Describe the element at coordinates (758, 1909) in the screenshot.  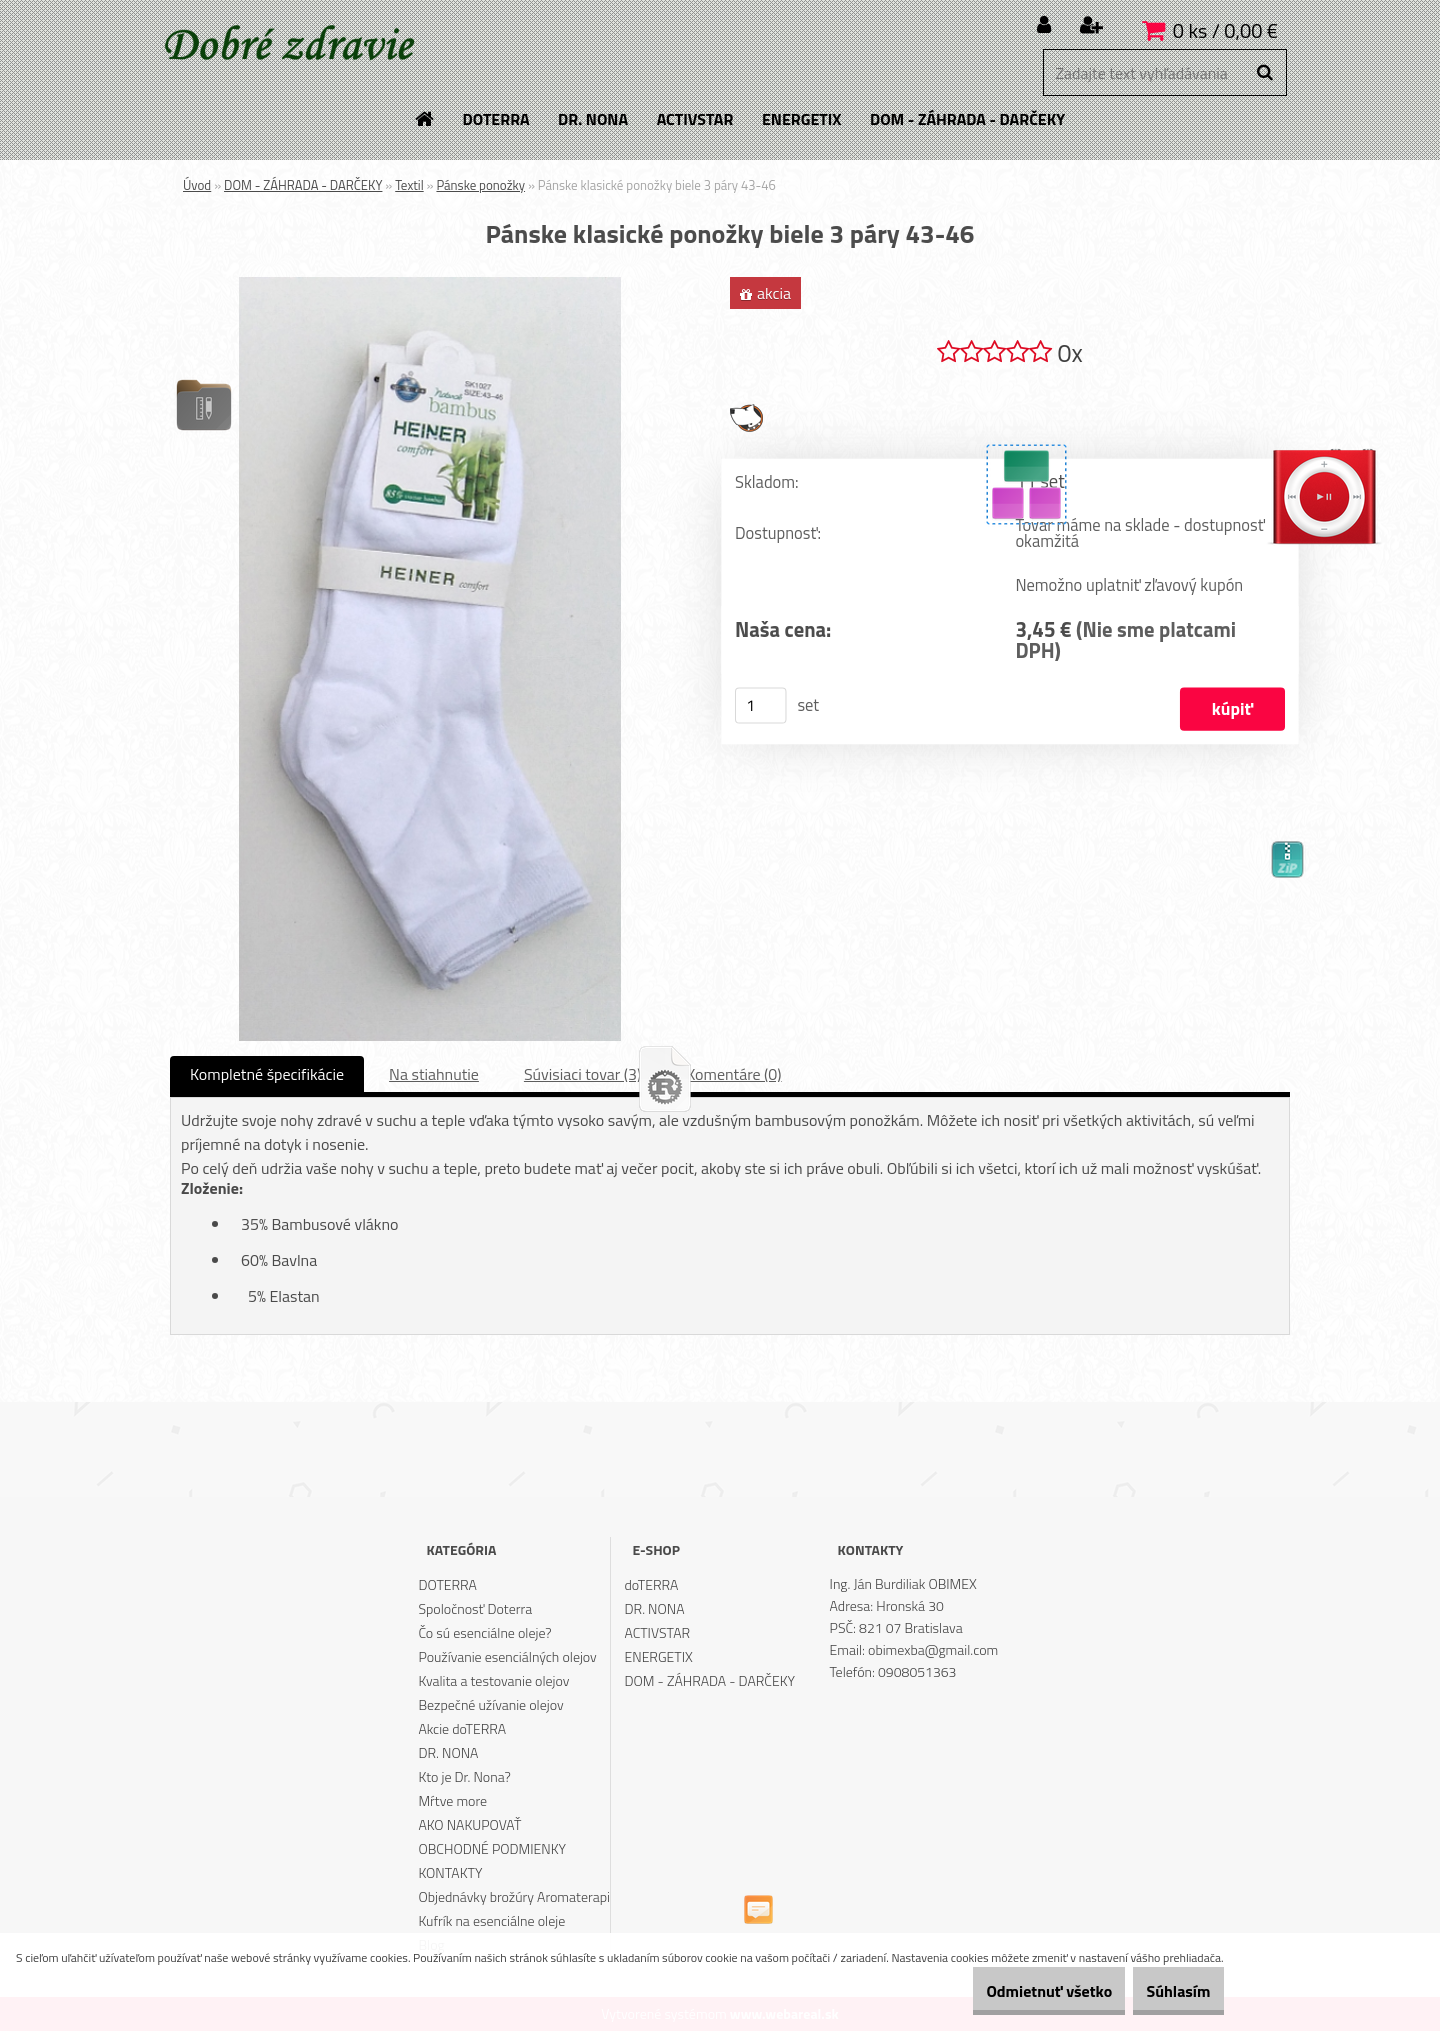
I see `open the chatty messaging app` at that location.